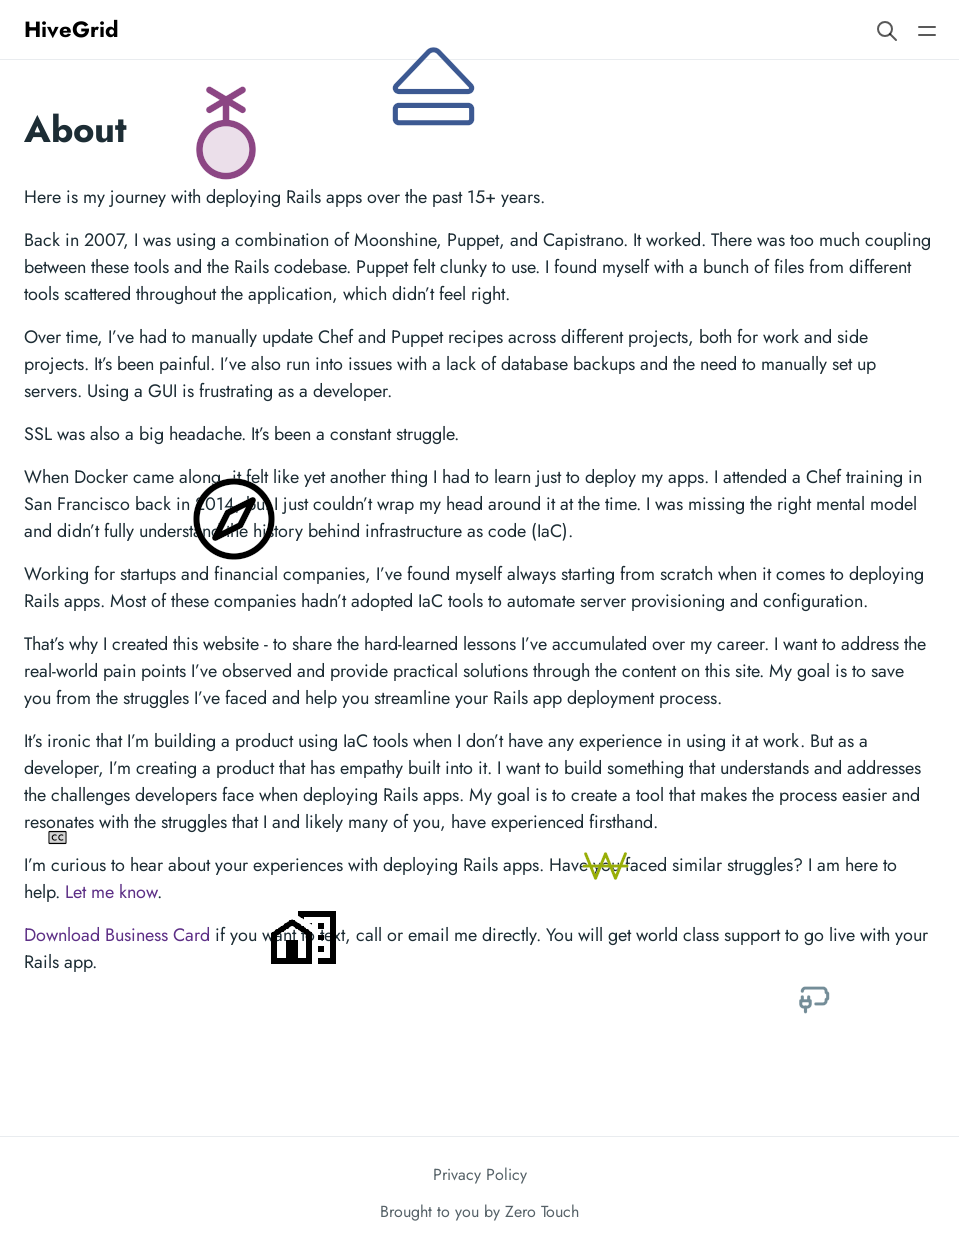 Image resolution: width=959 pixels, height=1247 pixels. I want to click on switch between home and work locations, so click(303, 937).